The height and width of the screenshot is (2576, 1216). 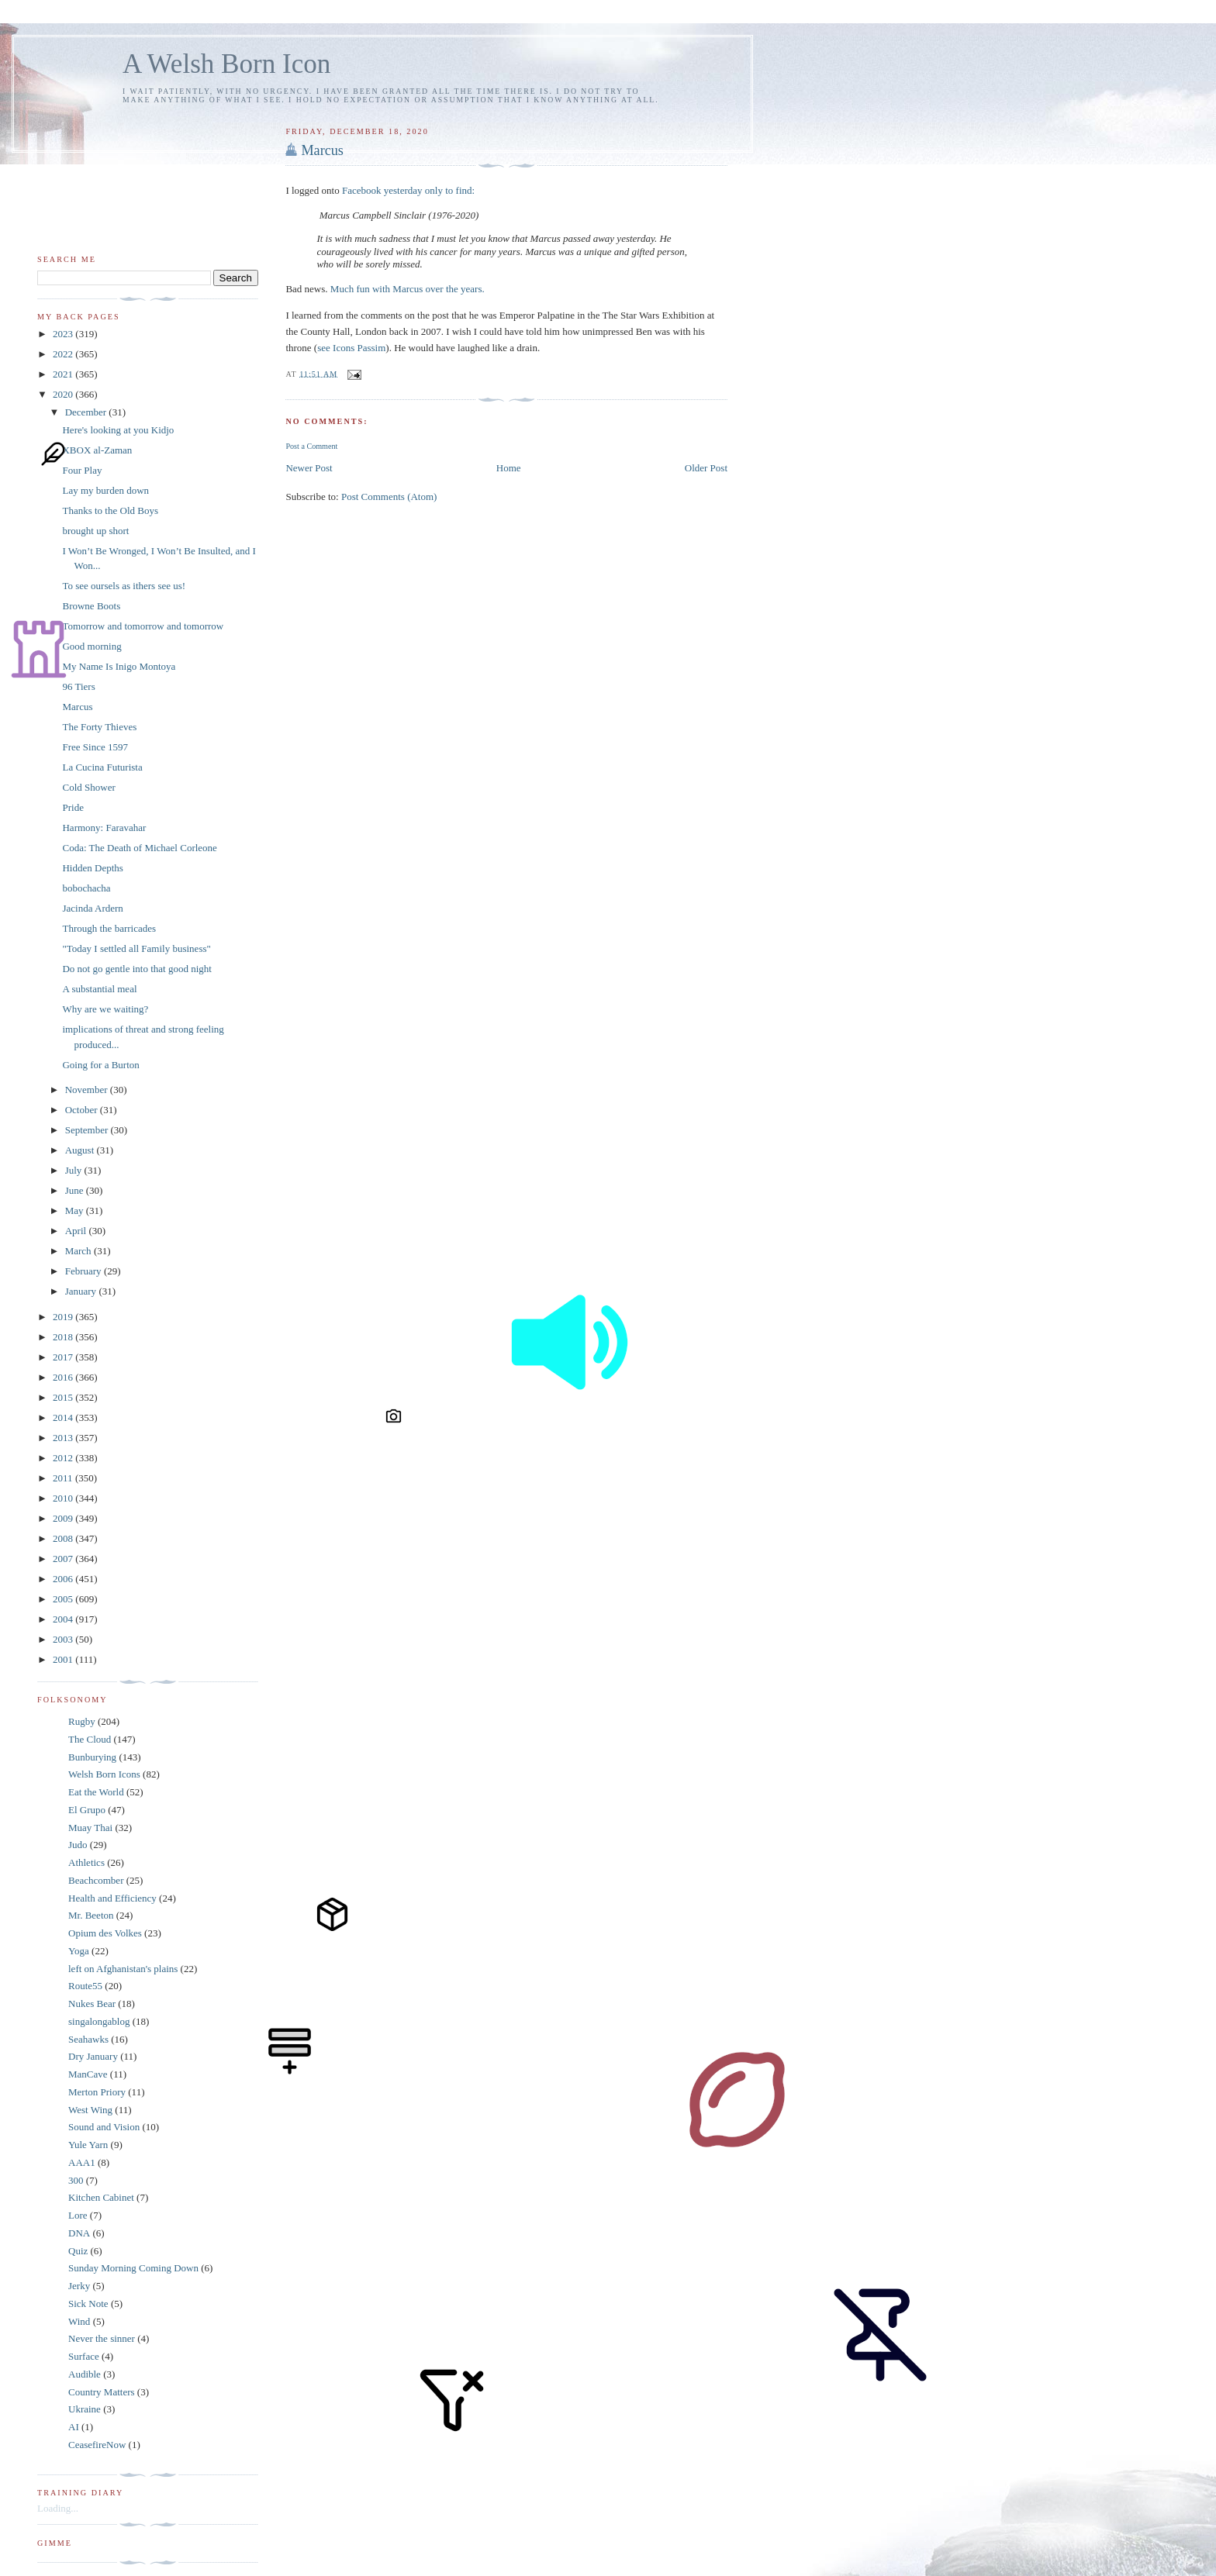 What do you see at coordinates (332, 1914) in the screenshot?
I see `view package or shipment details` at bounding box center [332, 1914].